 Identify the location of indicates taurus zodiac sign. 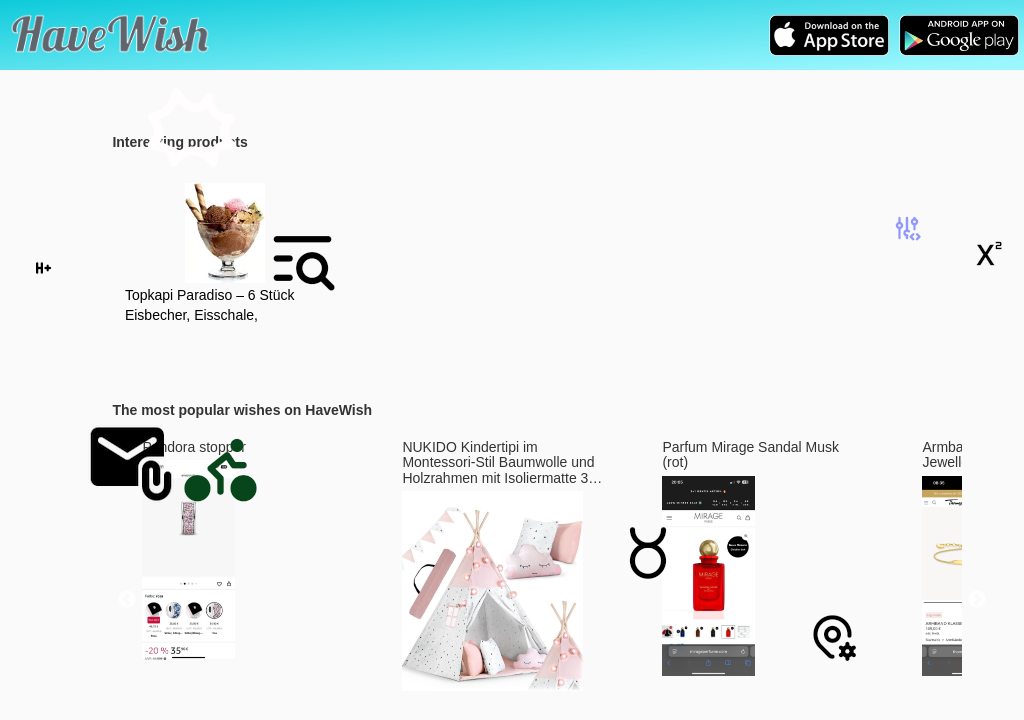
(648, 553).